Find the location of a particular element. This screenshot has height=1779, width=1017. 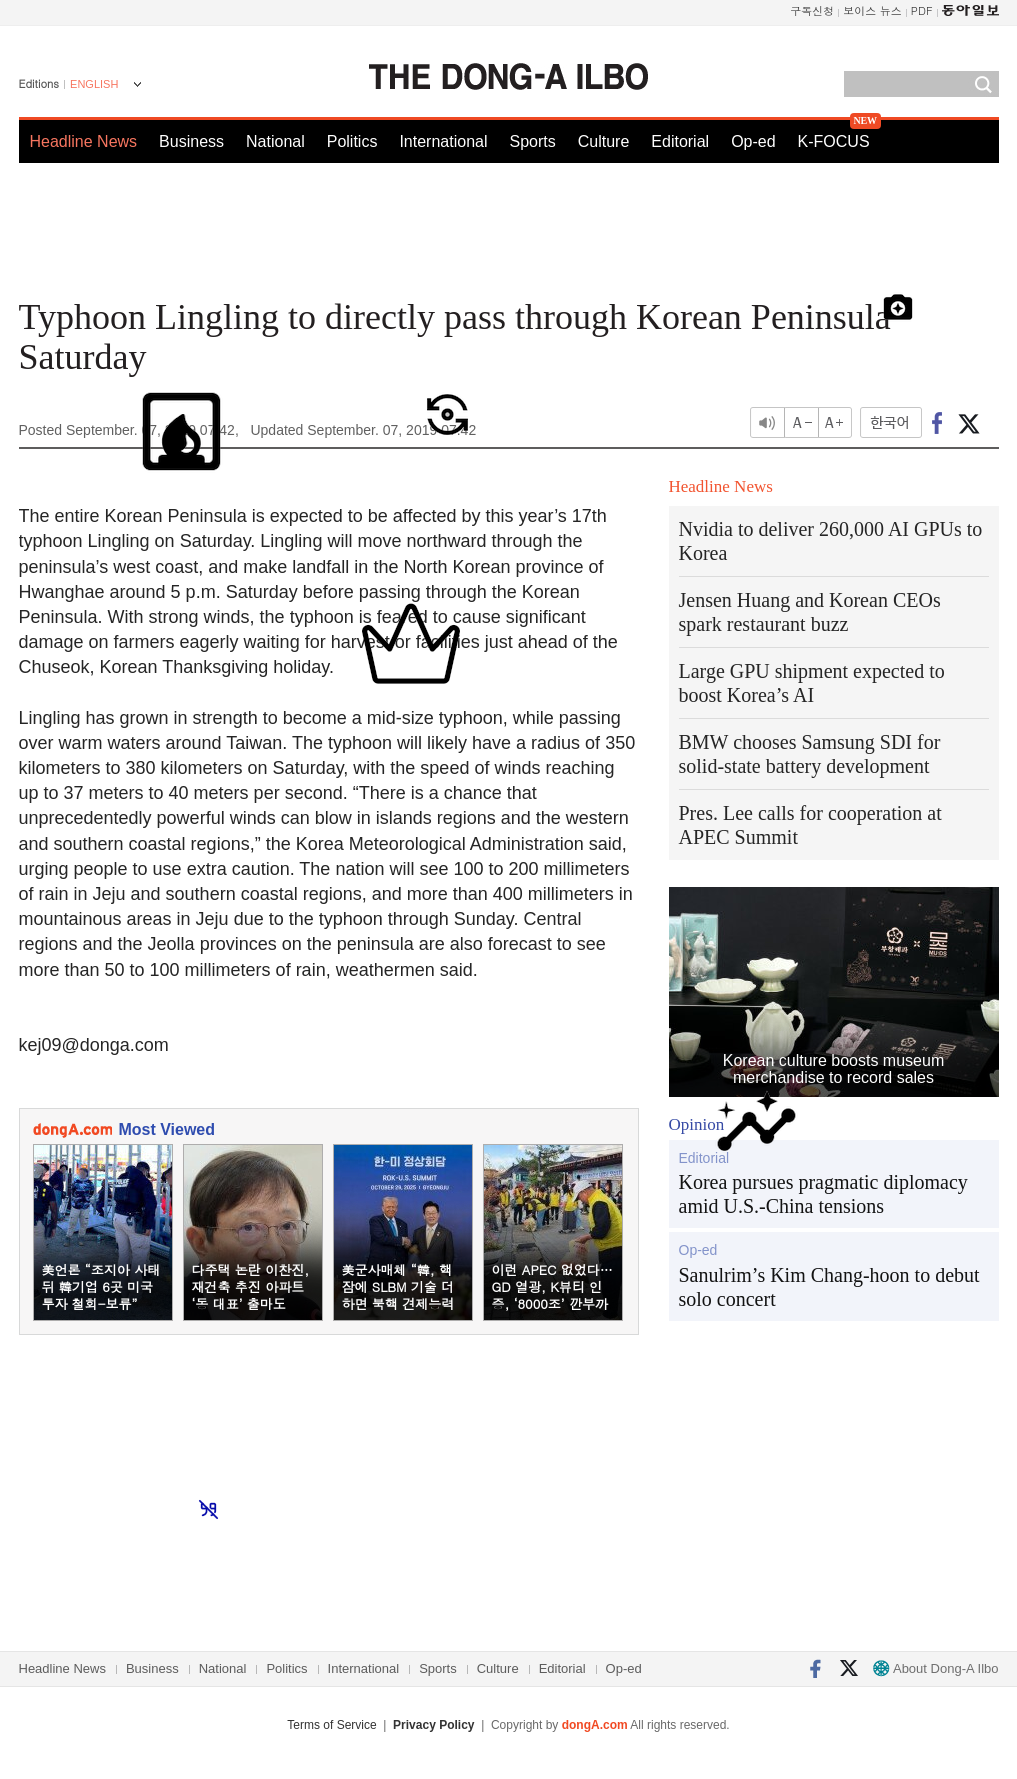

enhance or improve photo quality is located at coordinates (898, 307).